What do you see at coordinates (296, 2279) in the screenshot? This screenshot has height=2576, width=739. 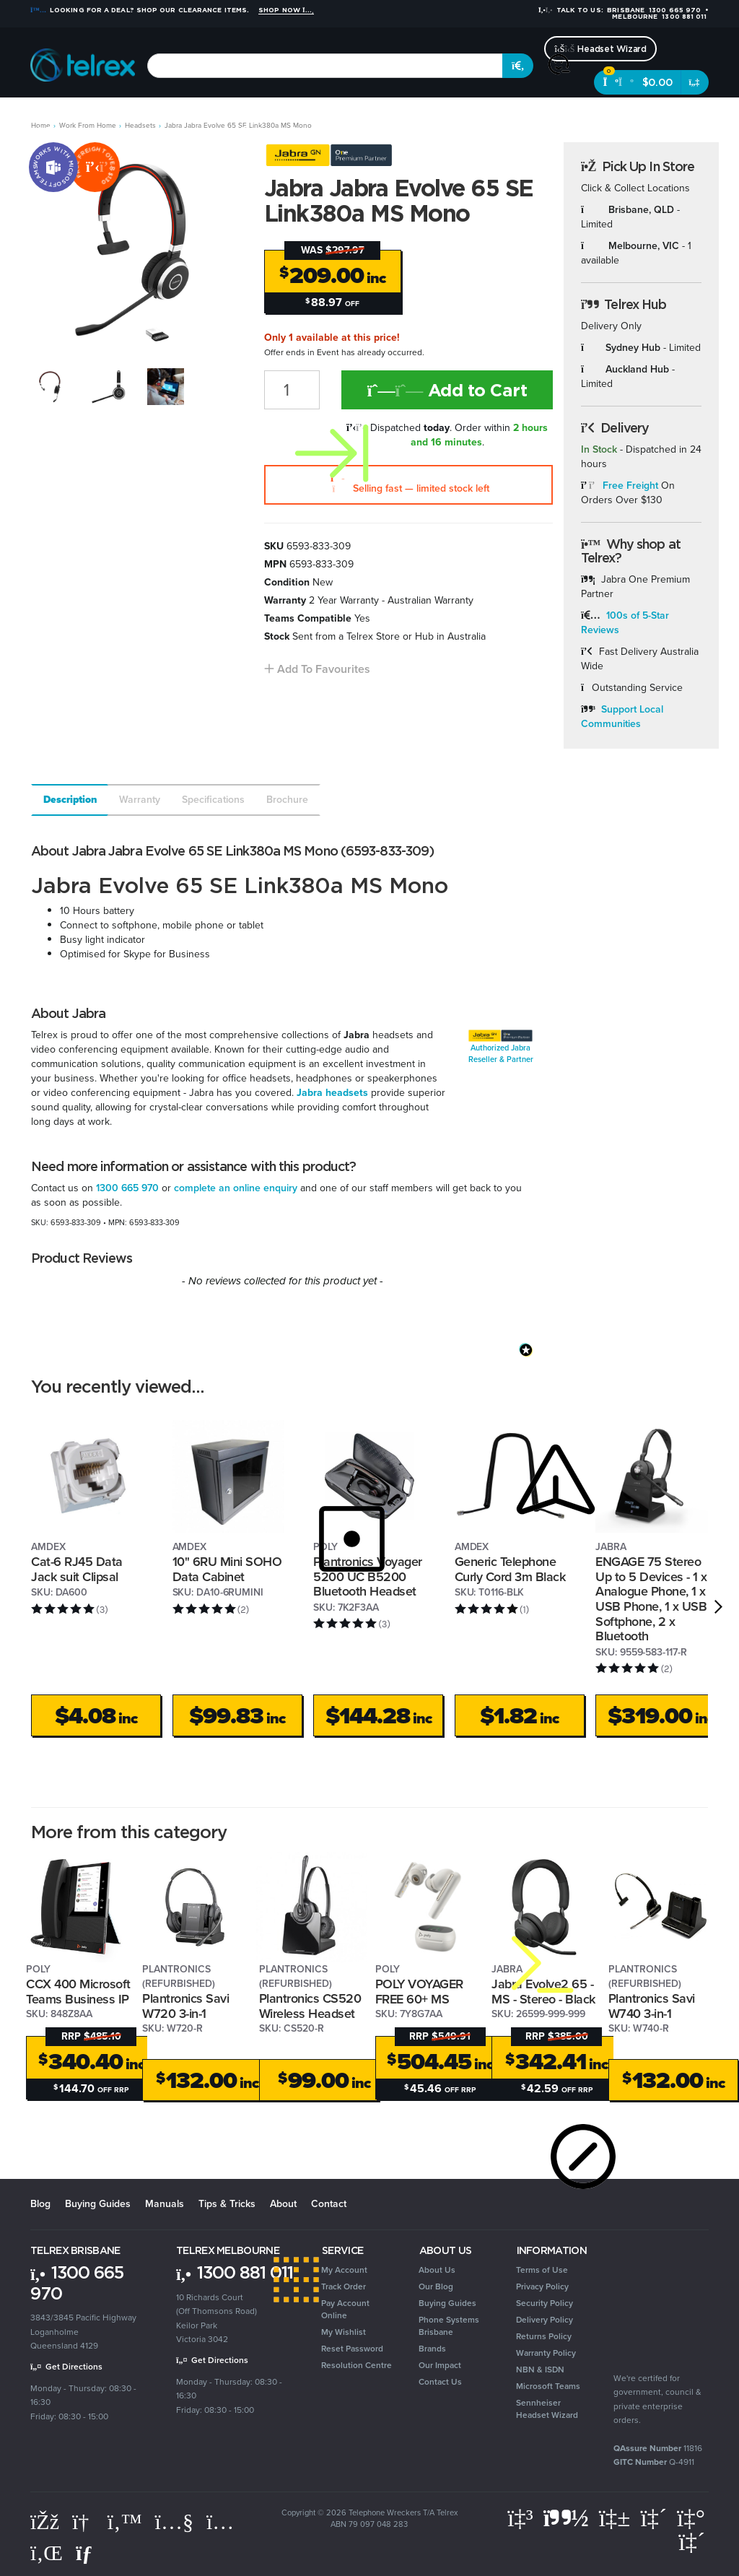 I see `remove all borders from selected cells or elements` at bounding box center [296, 2279].